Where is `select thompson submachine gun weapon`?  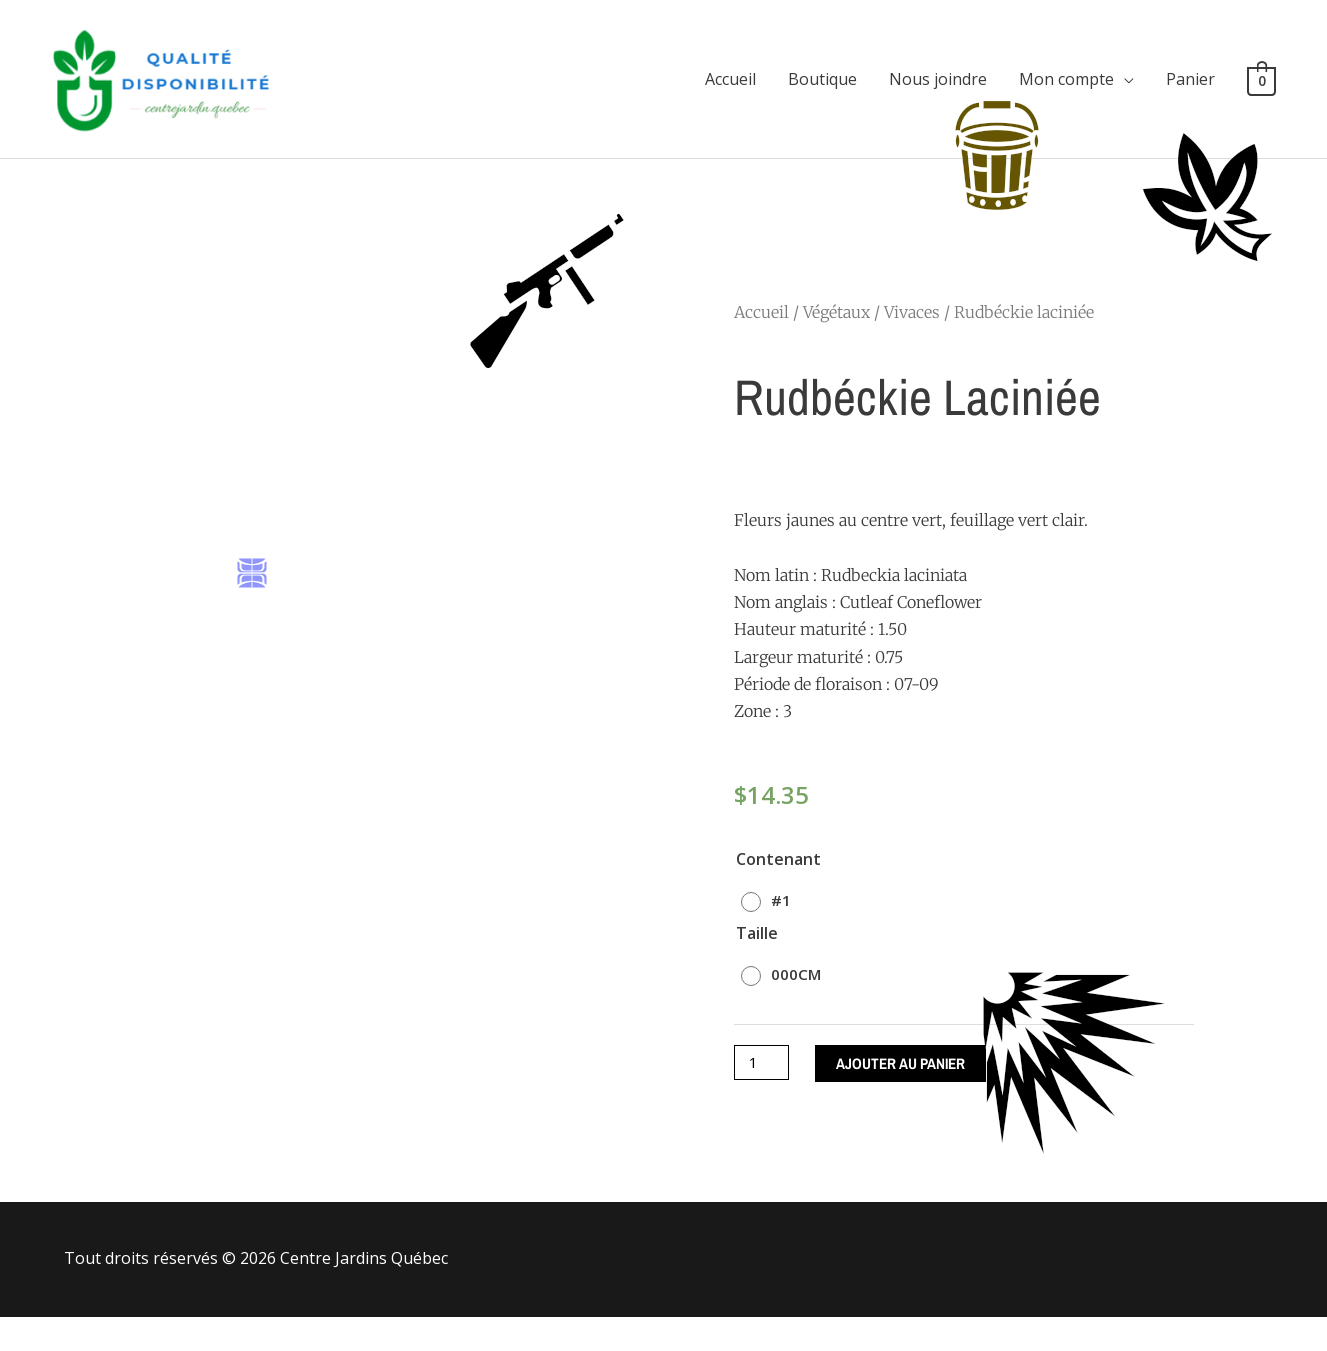 select thompson submachine gun weapon is located at coordinates (547, 291).